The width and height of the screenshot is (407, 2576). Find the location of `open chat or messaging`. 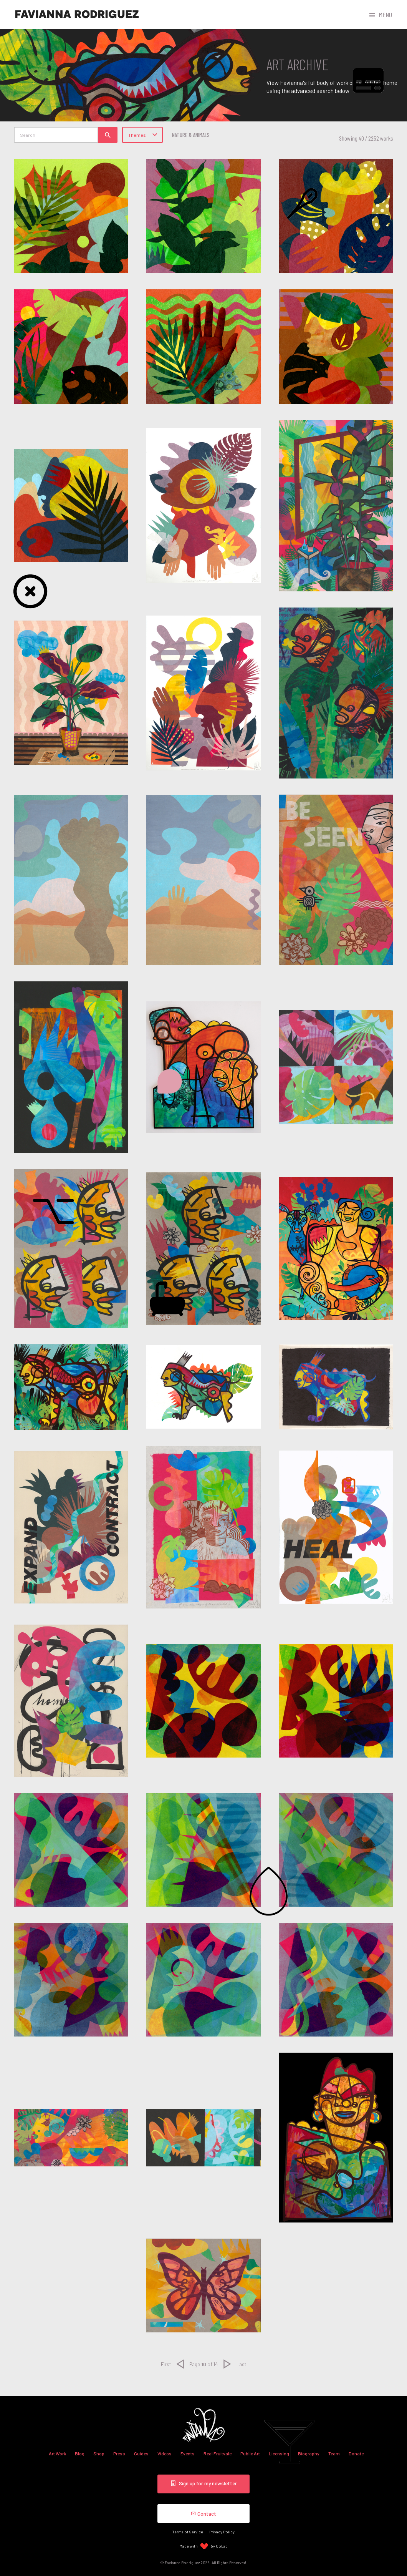

open chat or messaging is located at coordinates (169, 1082).